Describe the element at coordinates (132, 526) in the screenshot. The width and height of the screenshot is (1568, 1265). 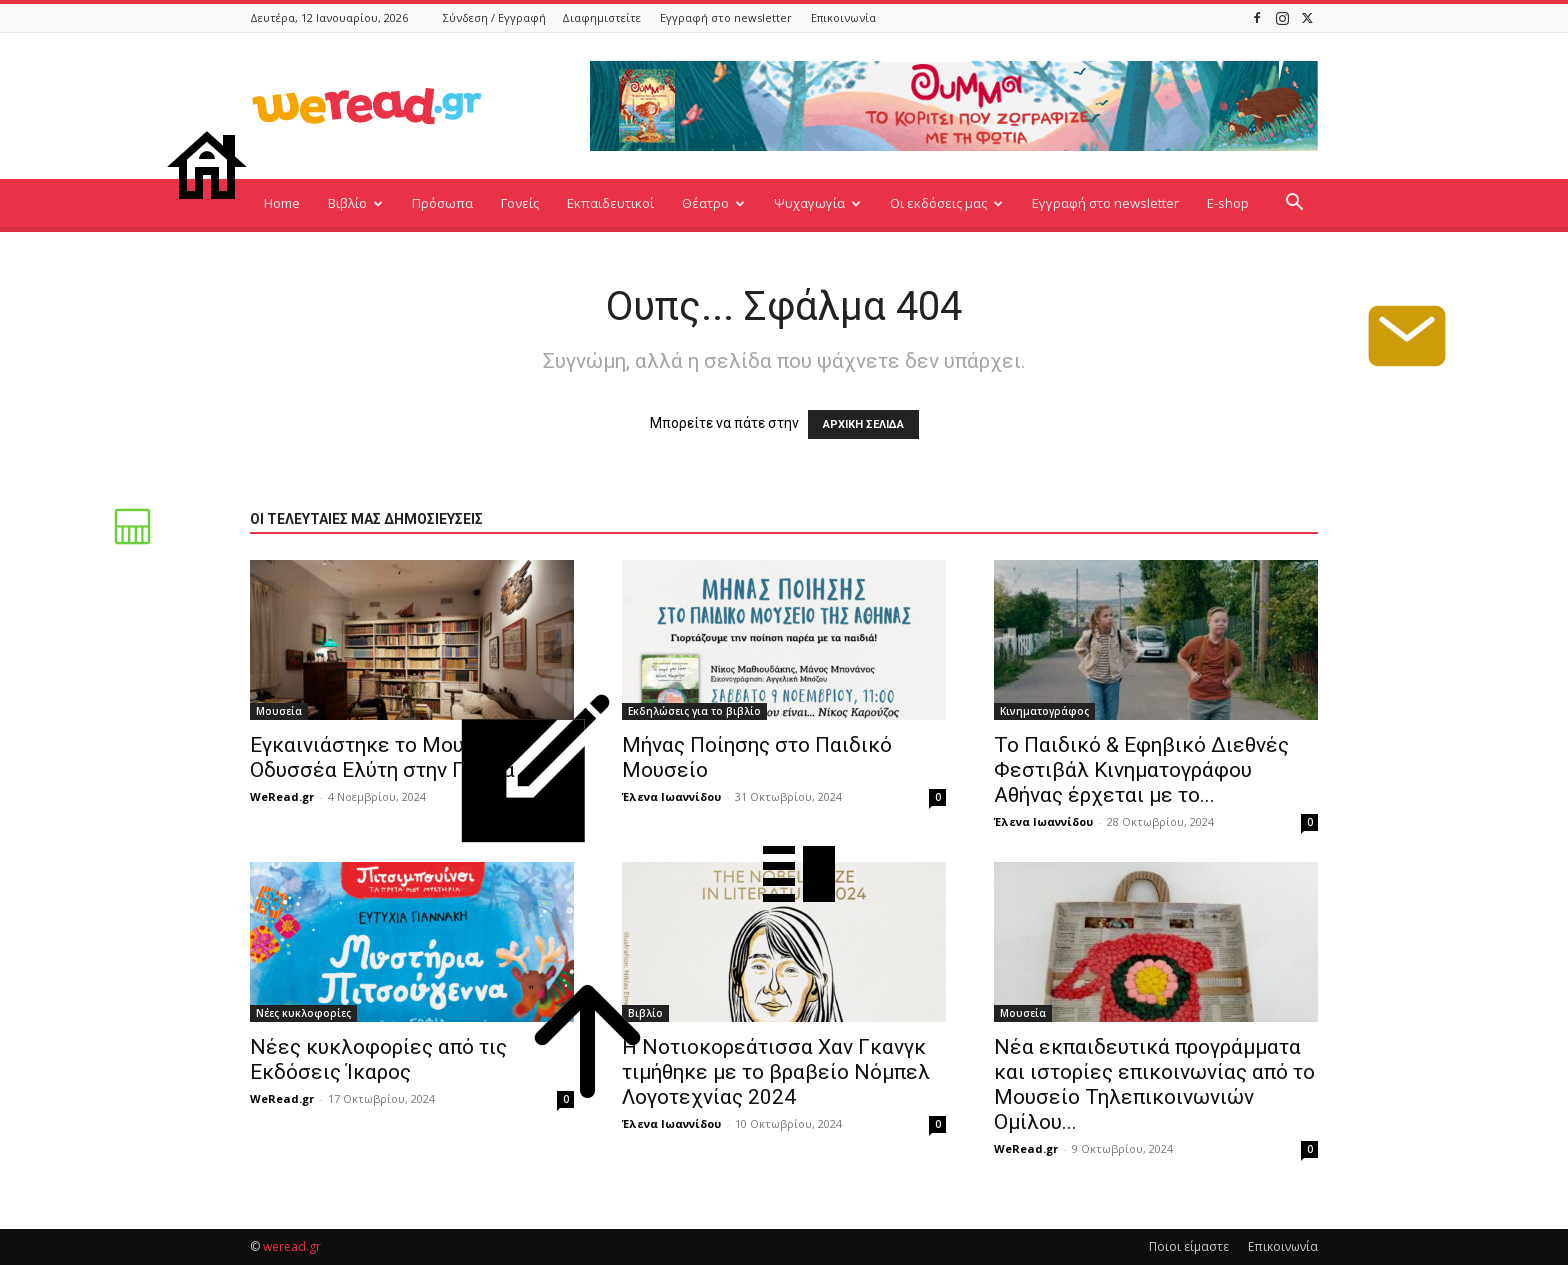
I see `toggle bottom panel visibility` at that location.